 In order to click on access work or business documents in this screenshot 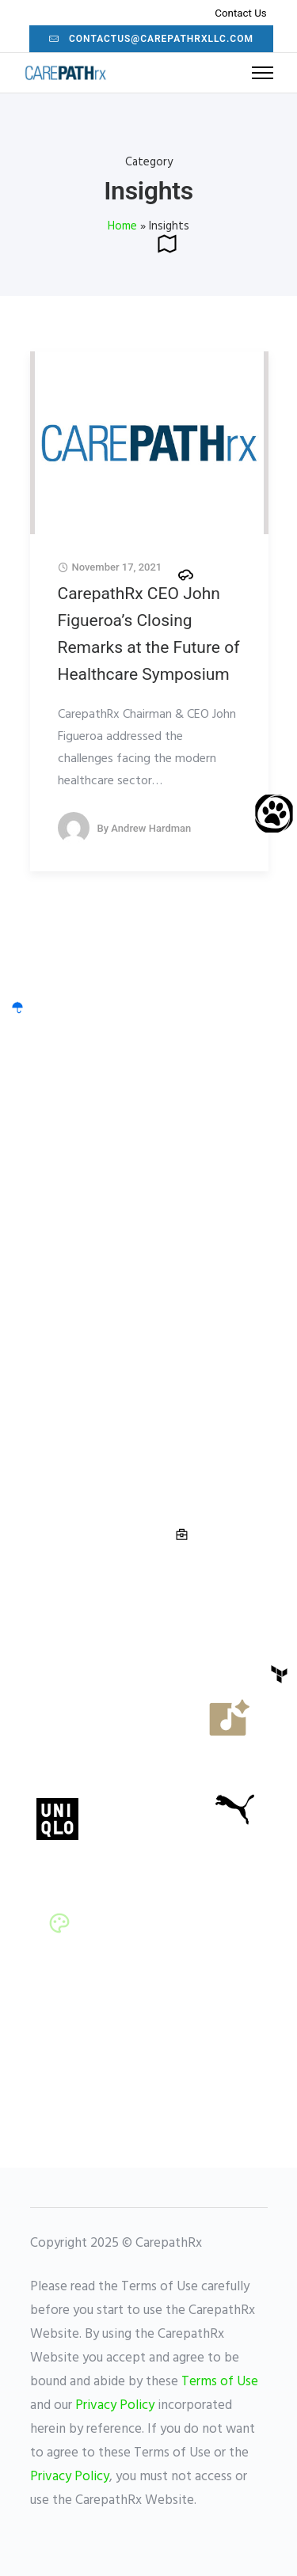, I will do `click(181, 1535)`.